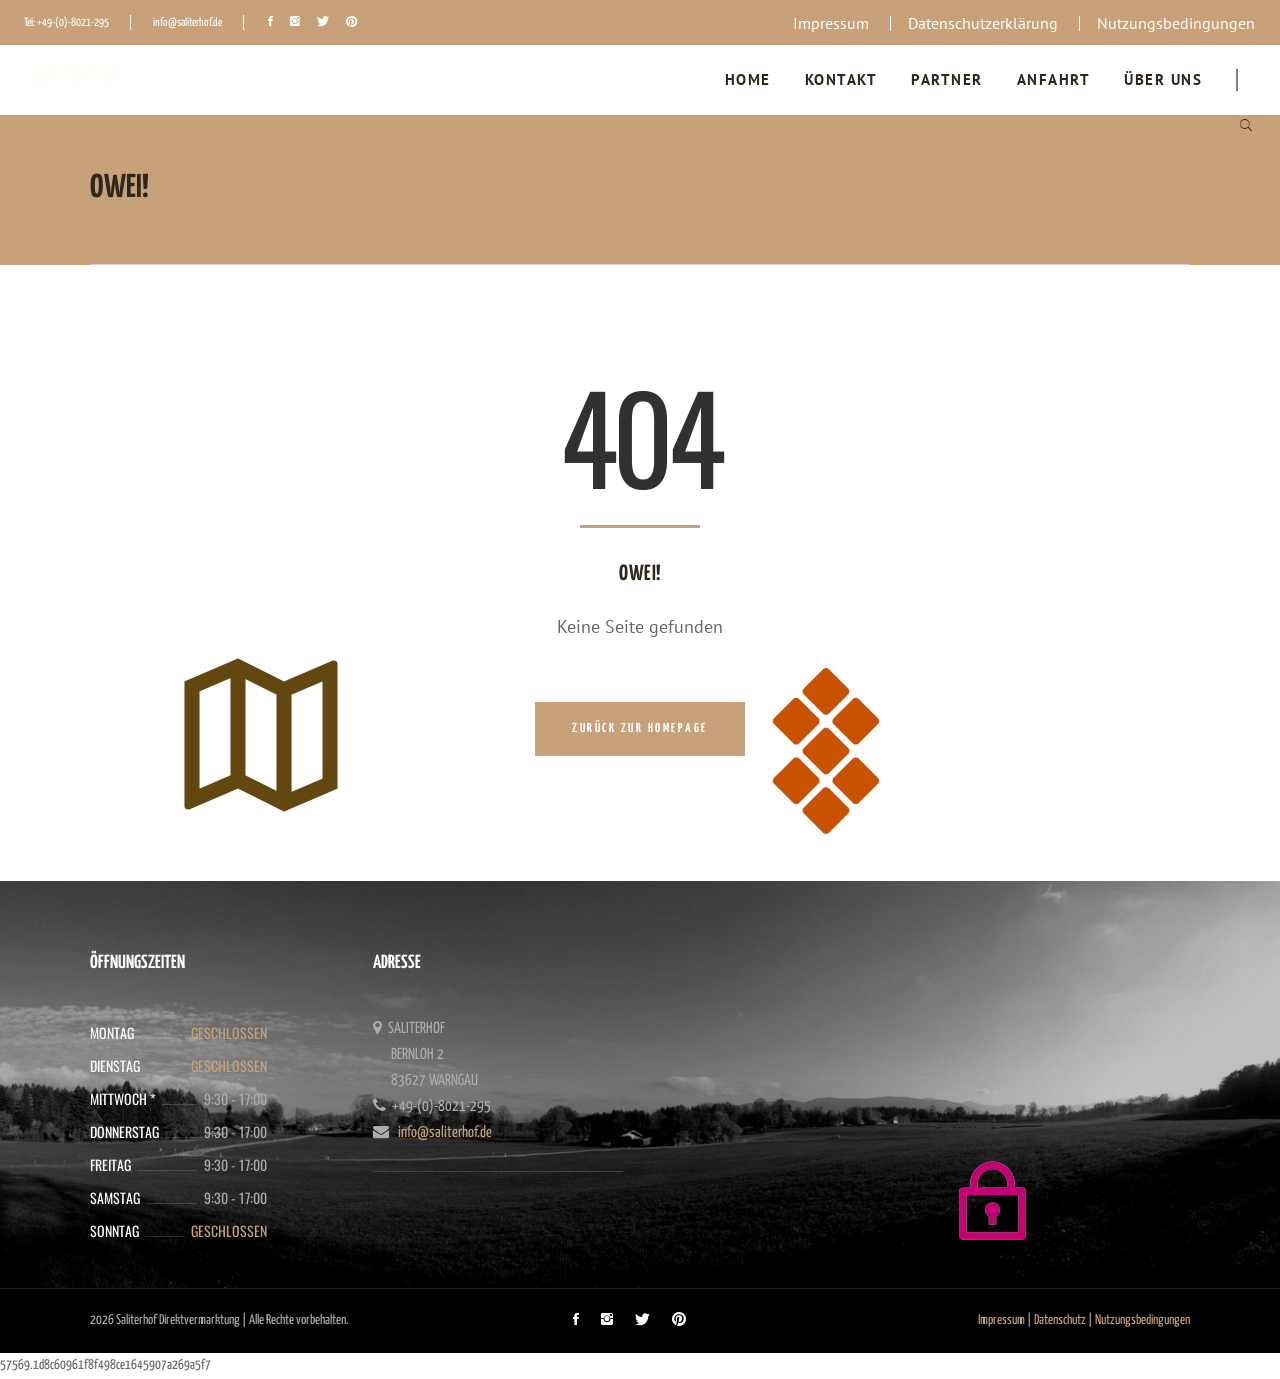 Image resolution: width=1280 pixels, height=1379 pixels. Describe the element at coordinates (992, 1202) in the screenshot. I see `lock or secure this item` at that location.